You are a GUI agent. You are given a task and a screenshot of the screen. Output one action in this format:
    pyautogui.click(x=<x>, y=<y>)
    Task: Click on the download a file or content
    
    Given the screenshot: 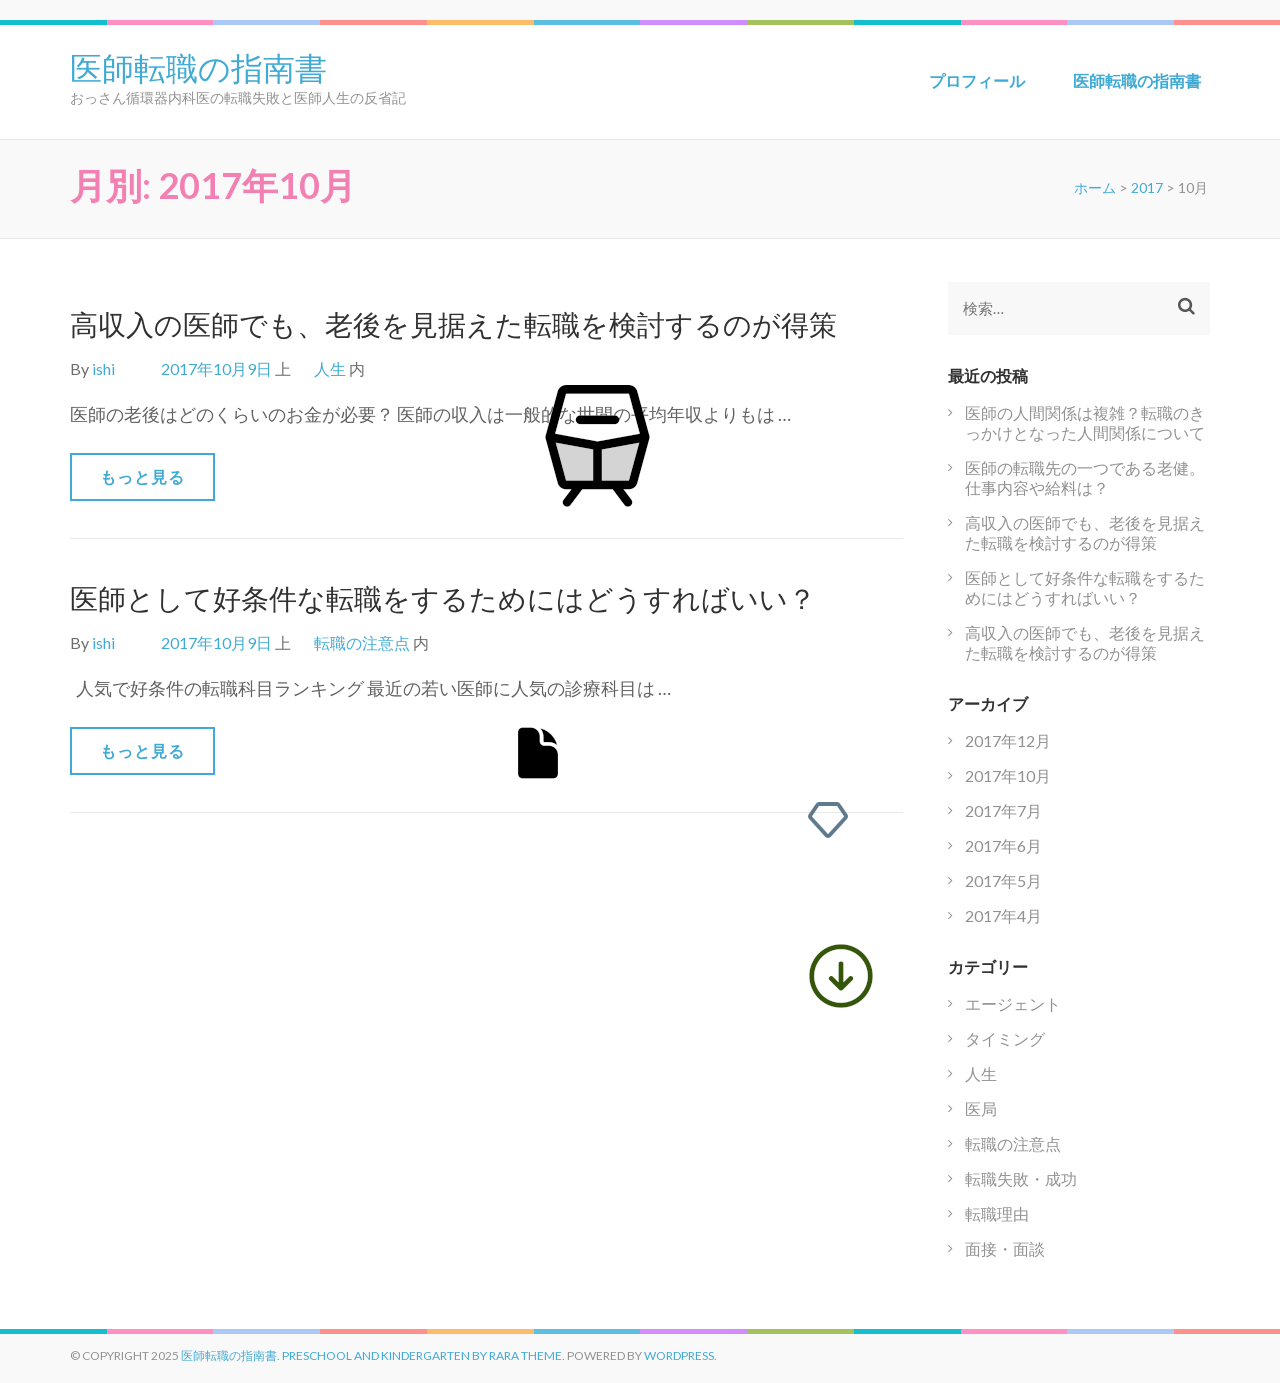 What is the action you would take?
    pyautogui.click(x=841, y=976)
    